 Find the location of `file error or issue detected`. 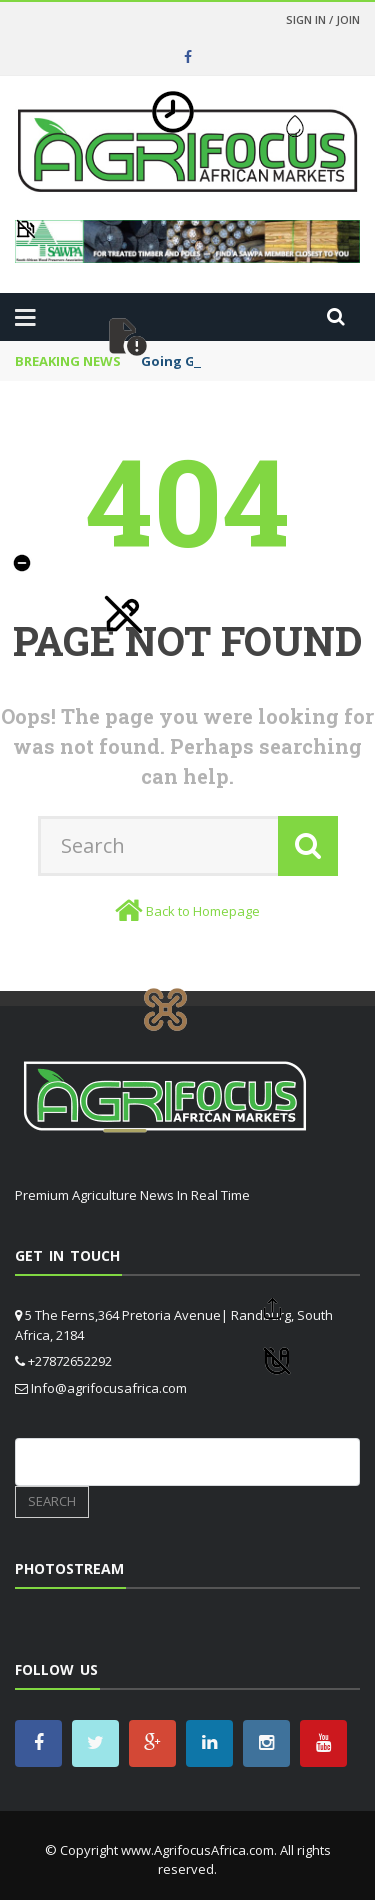

file error or issue detected is located at coordinates (127, 336).